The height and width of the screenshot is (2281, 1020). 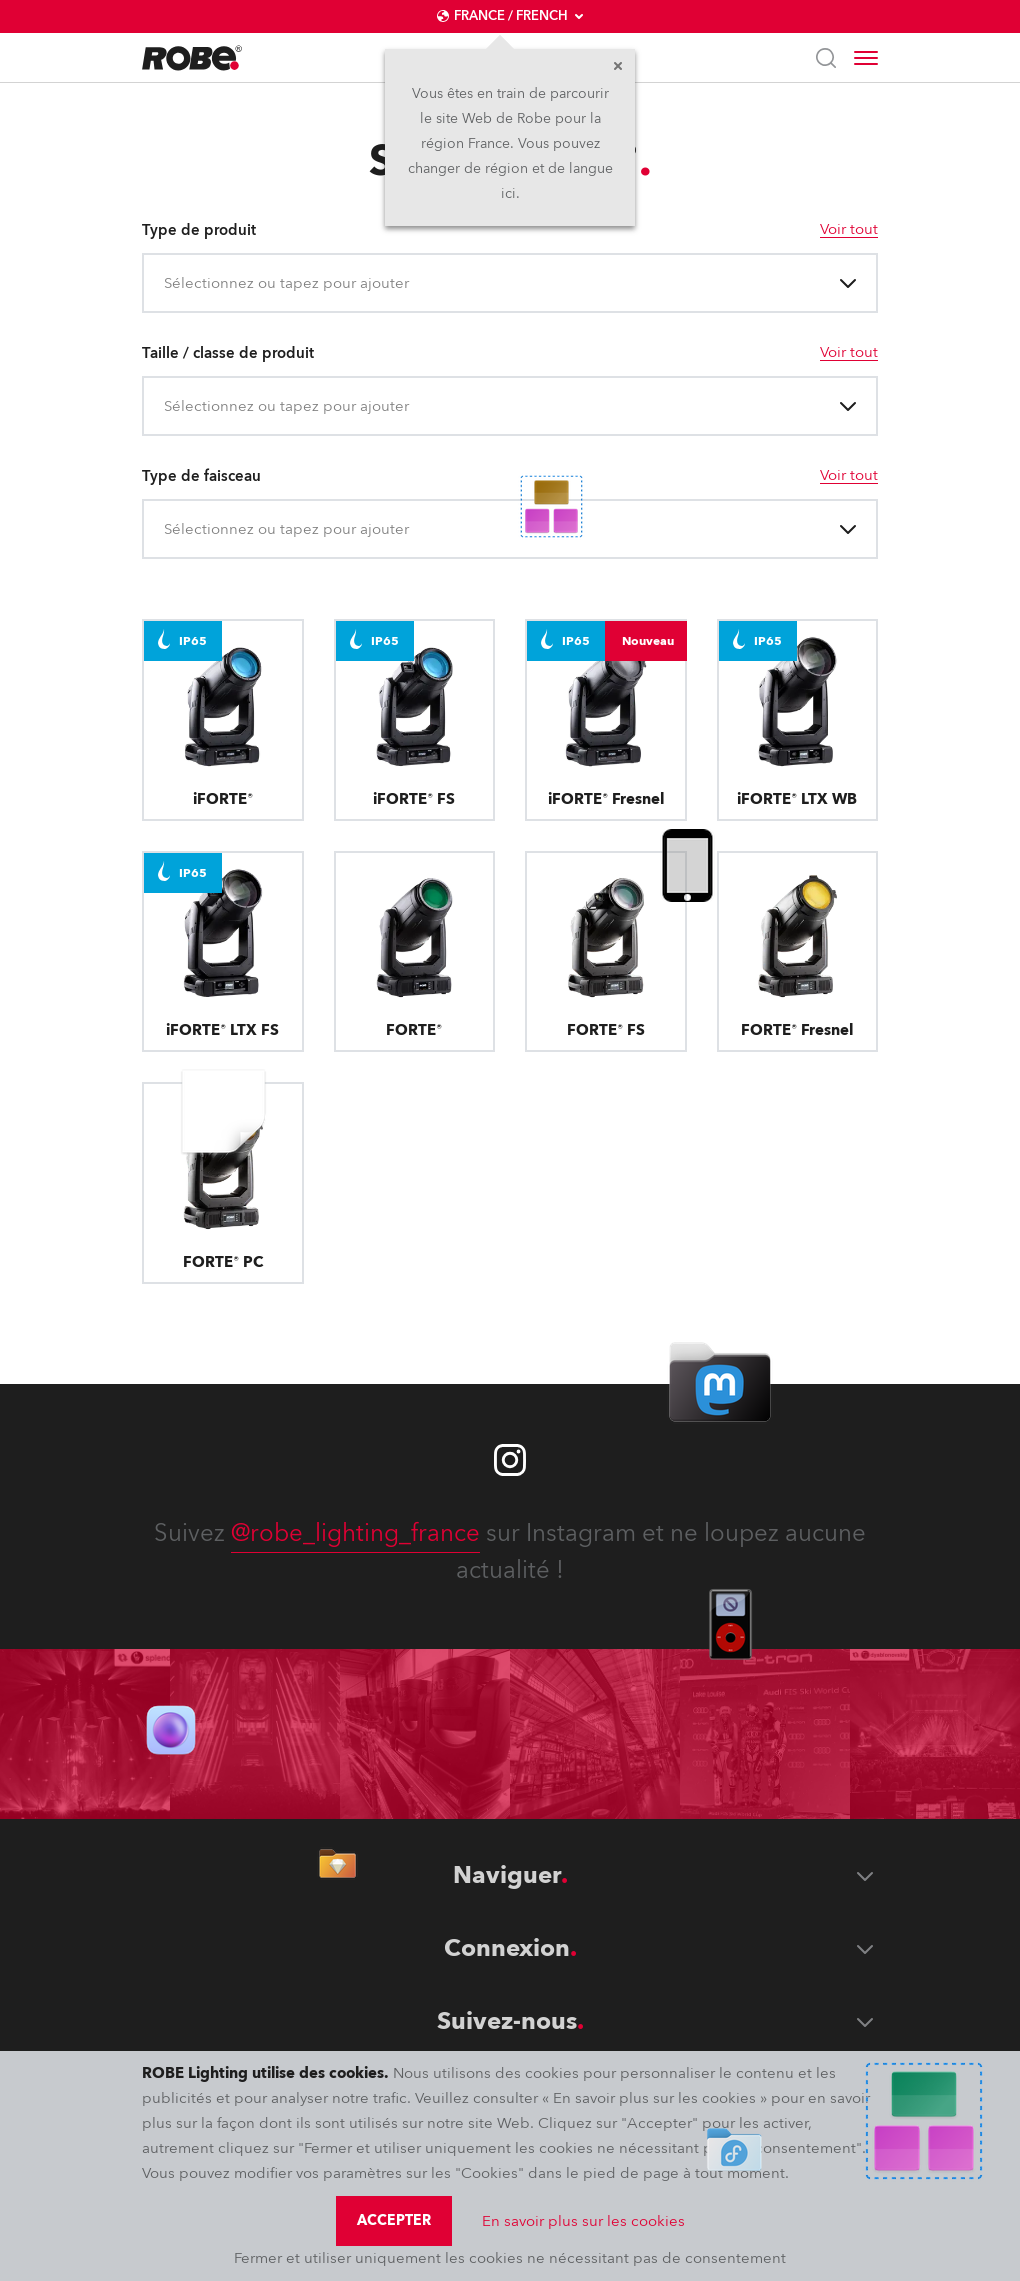 What do you see at coordinates (734, 2151) in the screenshot?
I see `folder containing fedora linux system files` at bounding box center [734, 2151].